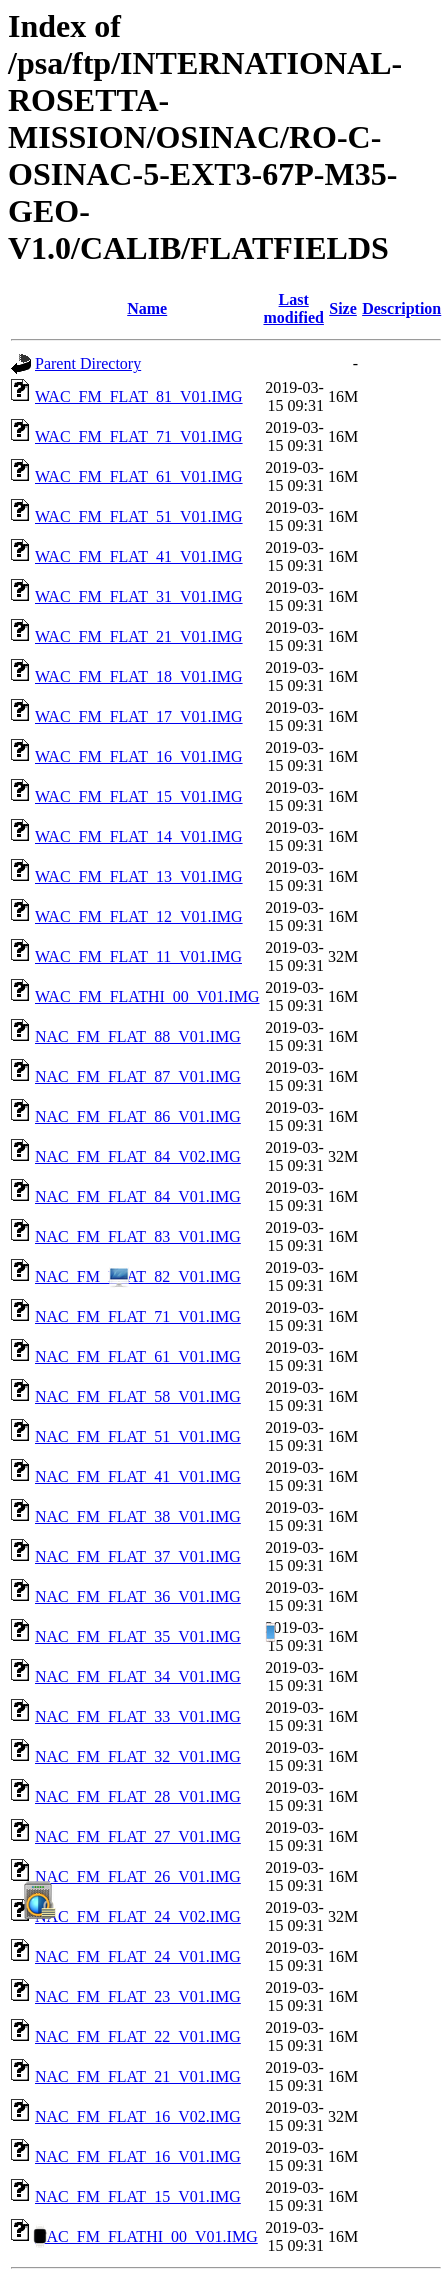 This screenshot has height=2288, width=444. Describe the element at coordinates (38, 1900) in the screenshot. I see `locked RAID 1 storage drive` at that location.